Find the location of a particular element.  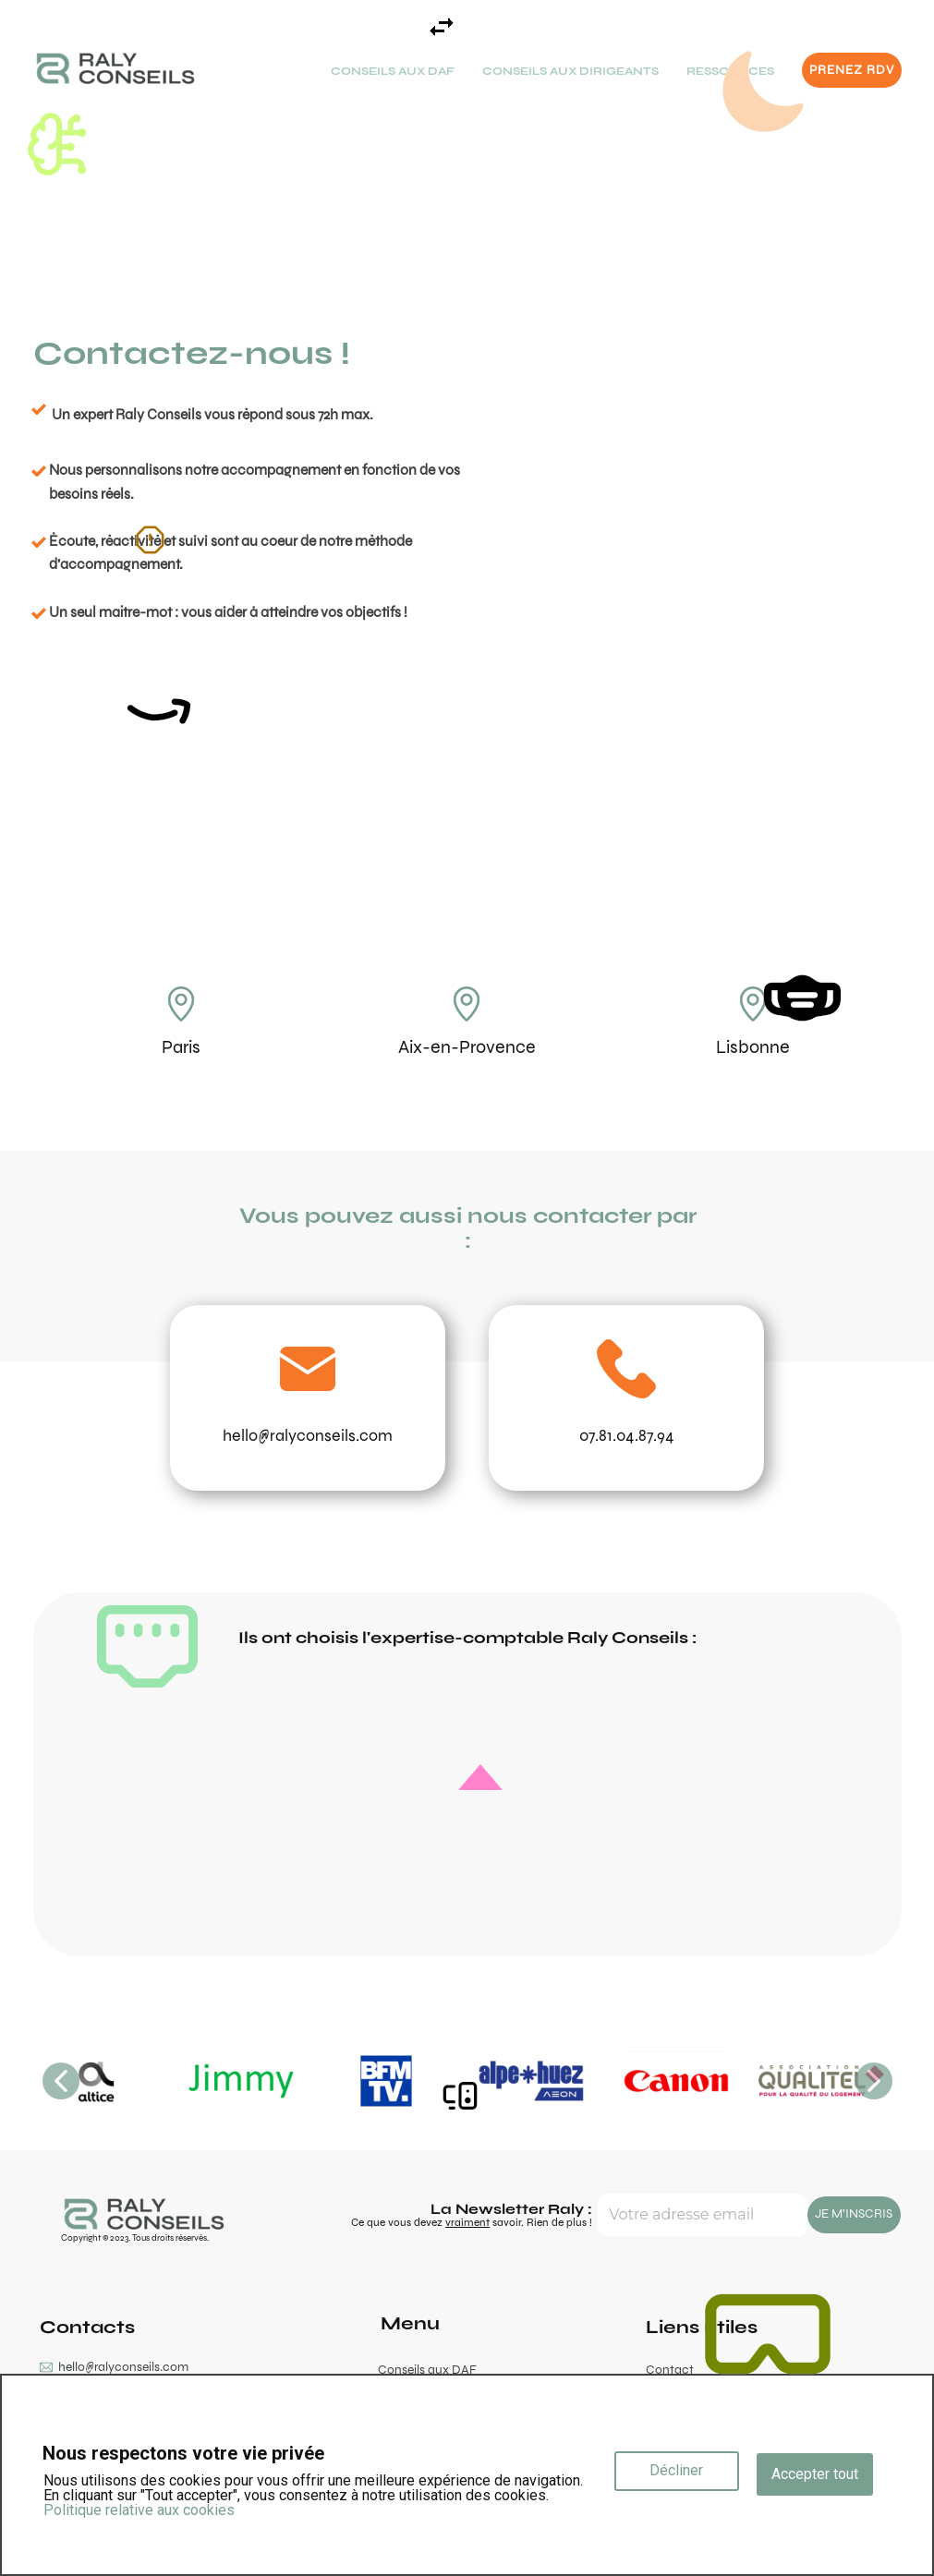

toggle dark mode is located at coordinates (763, 91).